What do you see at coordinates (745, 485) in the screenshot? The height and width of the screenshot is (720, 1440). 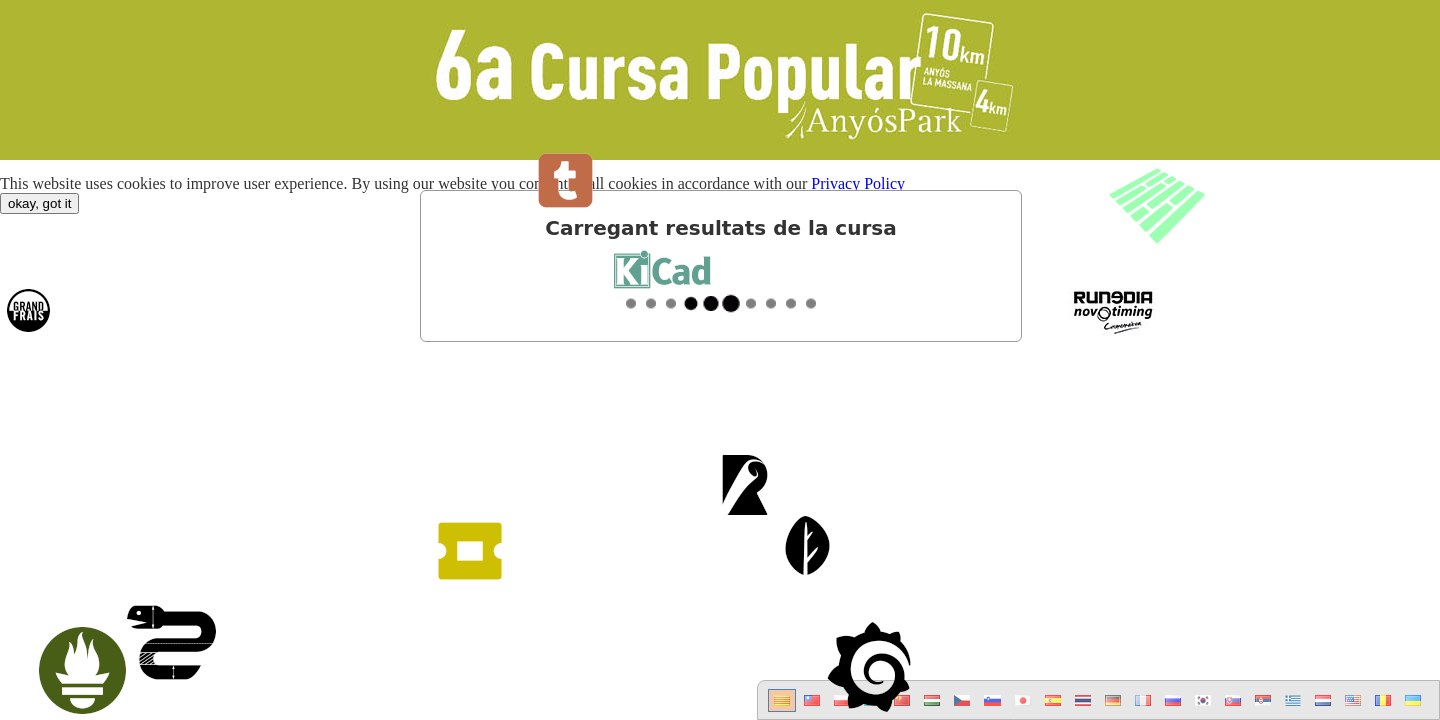 I see `Rollup.js logo` at bounding box center [745, 485].